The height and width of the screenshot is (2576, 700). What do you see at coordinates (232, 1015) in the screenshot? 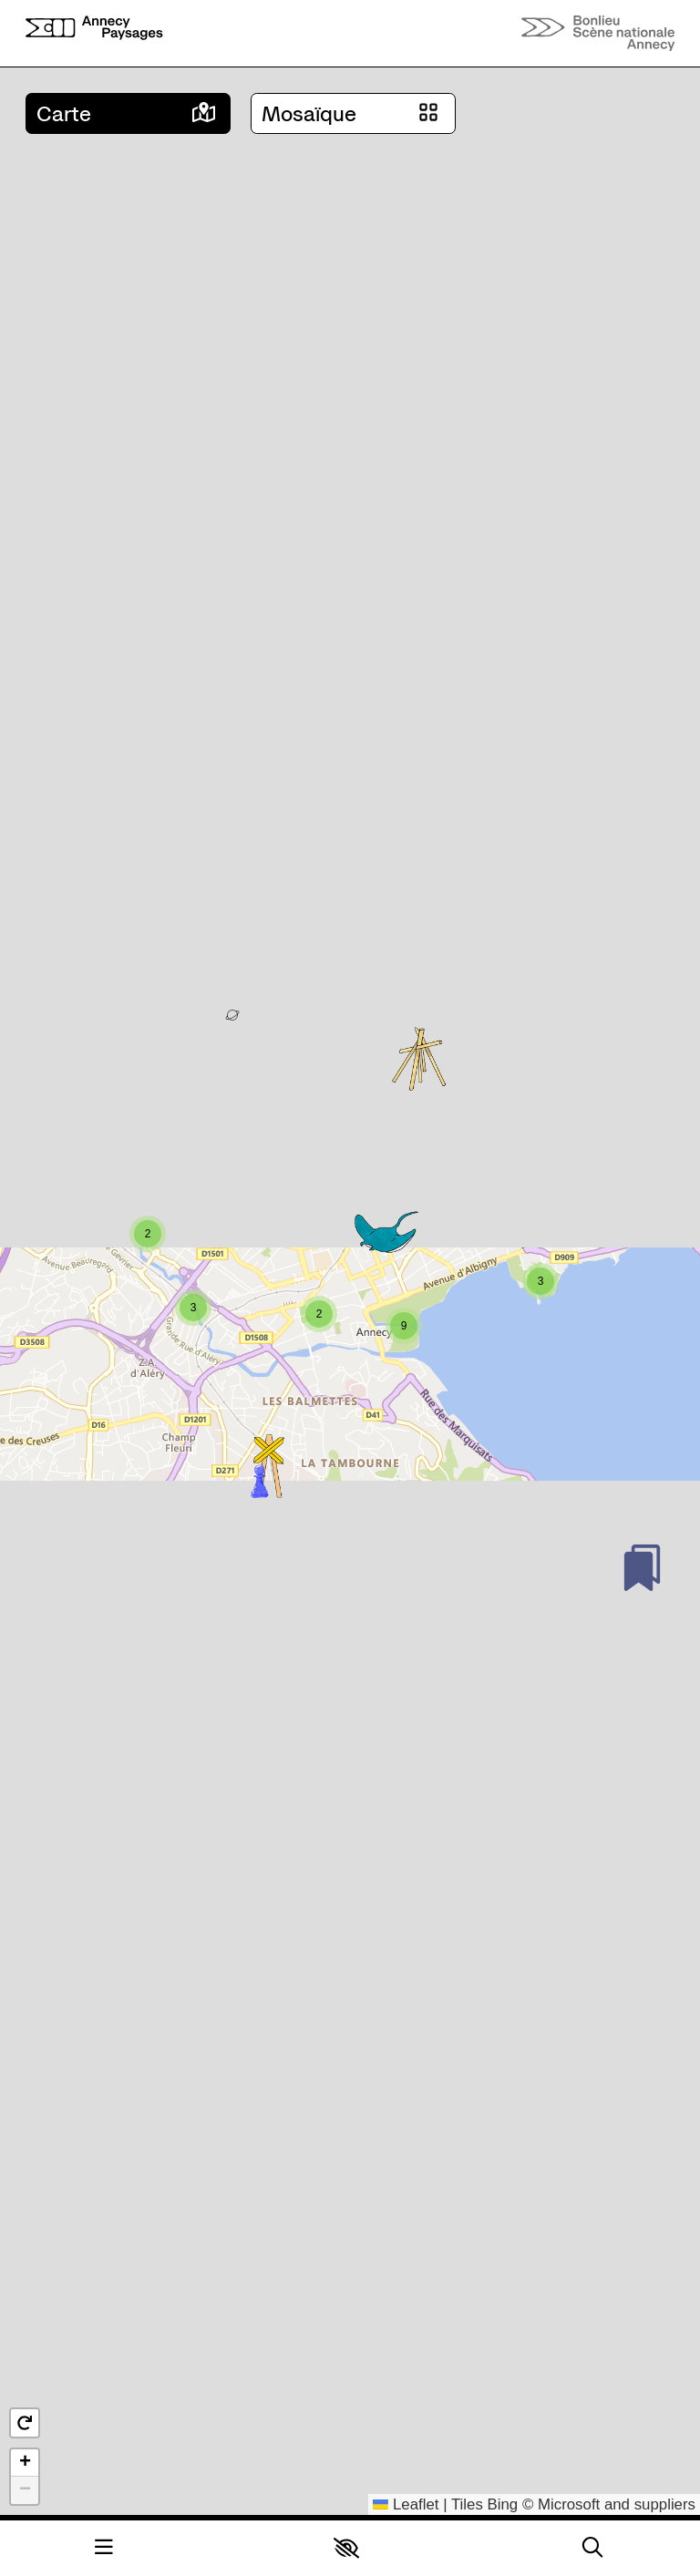
I see `explore global or worldwide content` at bounding box center [232, 1015].